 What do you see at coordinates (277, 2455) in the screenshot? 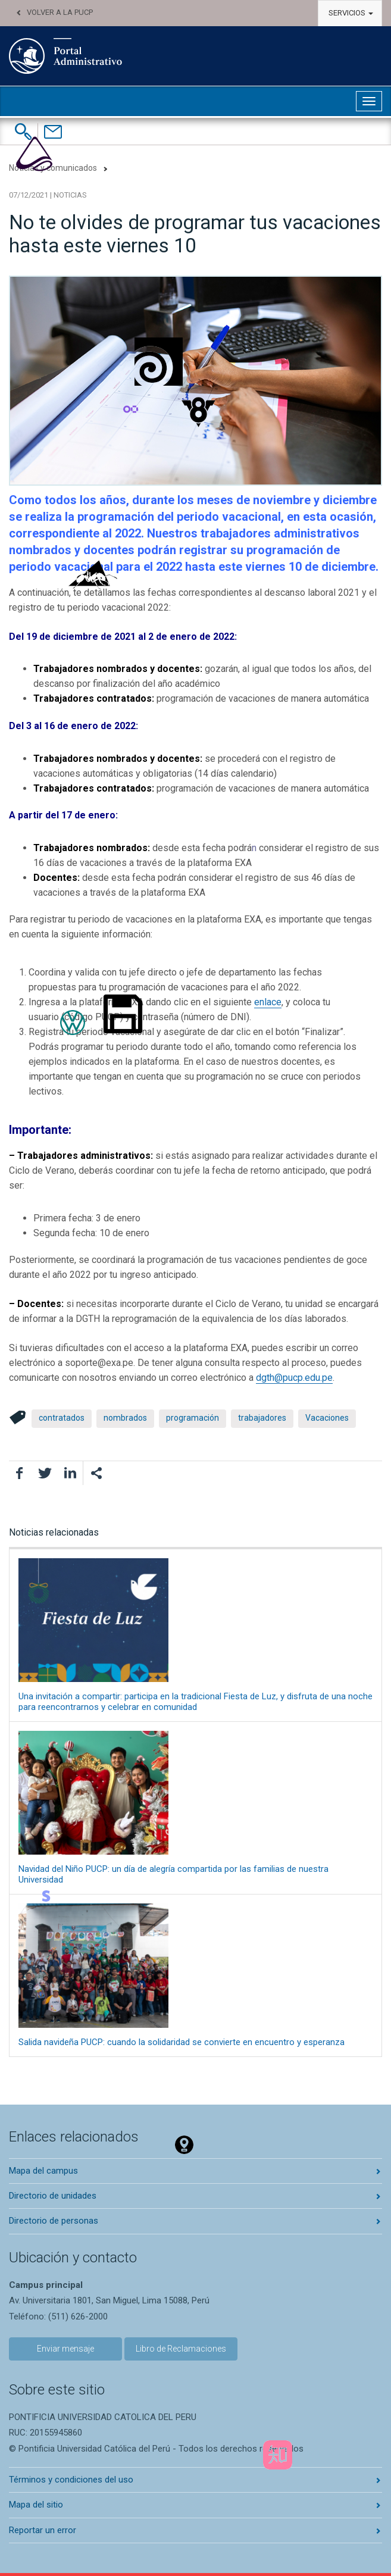
I see `open zhihu app` at bounding box center [277, 2455].